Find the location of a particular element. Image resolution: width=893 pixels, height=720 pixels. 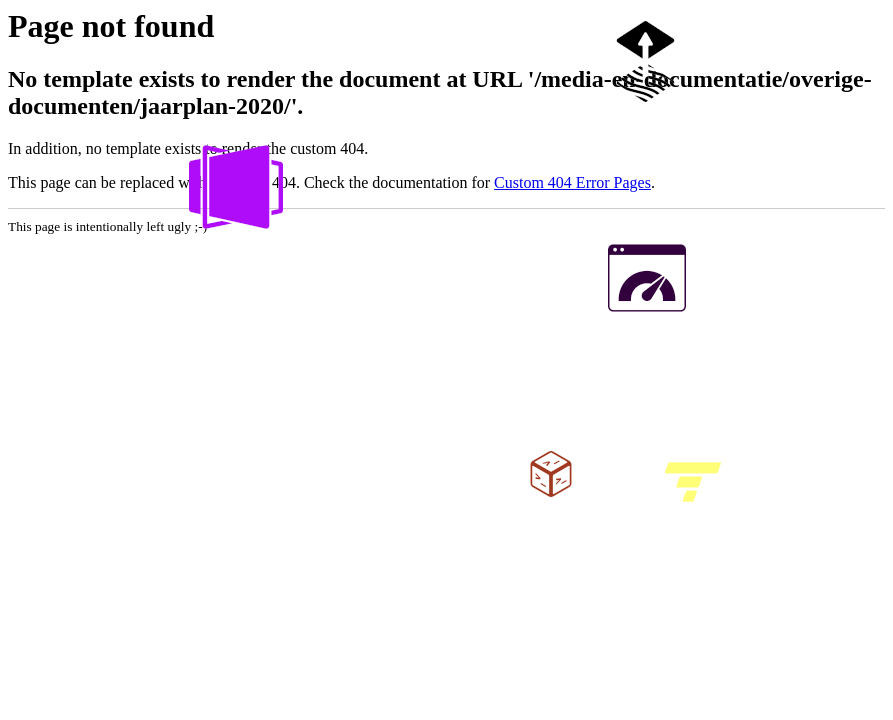

open distrobox container management application is located at coordinates (551, 474).